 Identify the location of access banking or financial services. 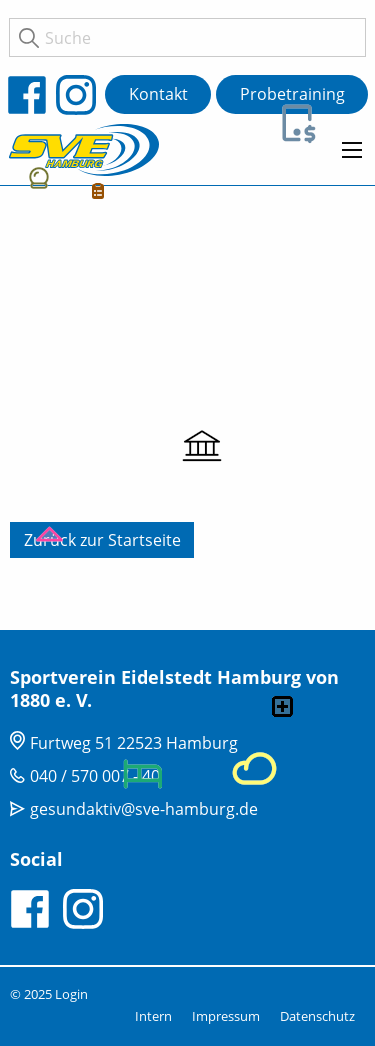
(202, 447).